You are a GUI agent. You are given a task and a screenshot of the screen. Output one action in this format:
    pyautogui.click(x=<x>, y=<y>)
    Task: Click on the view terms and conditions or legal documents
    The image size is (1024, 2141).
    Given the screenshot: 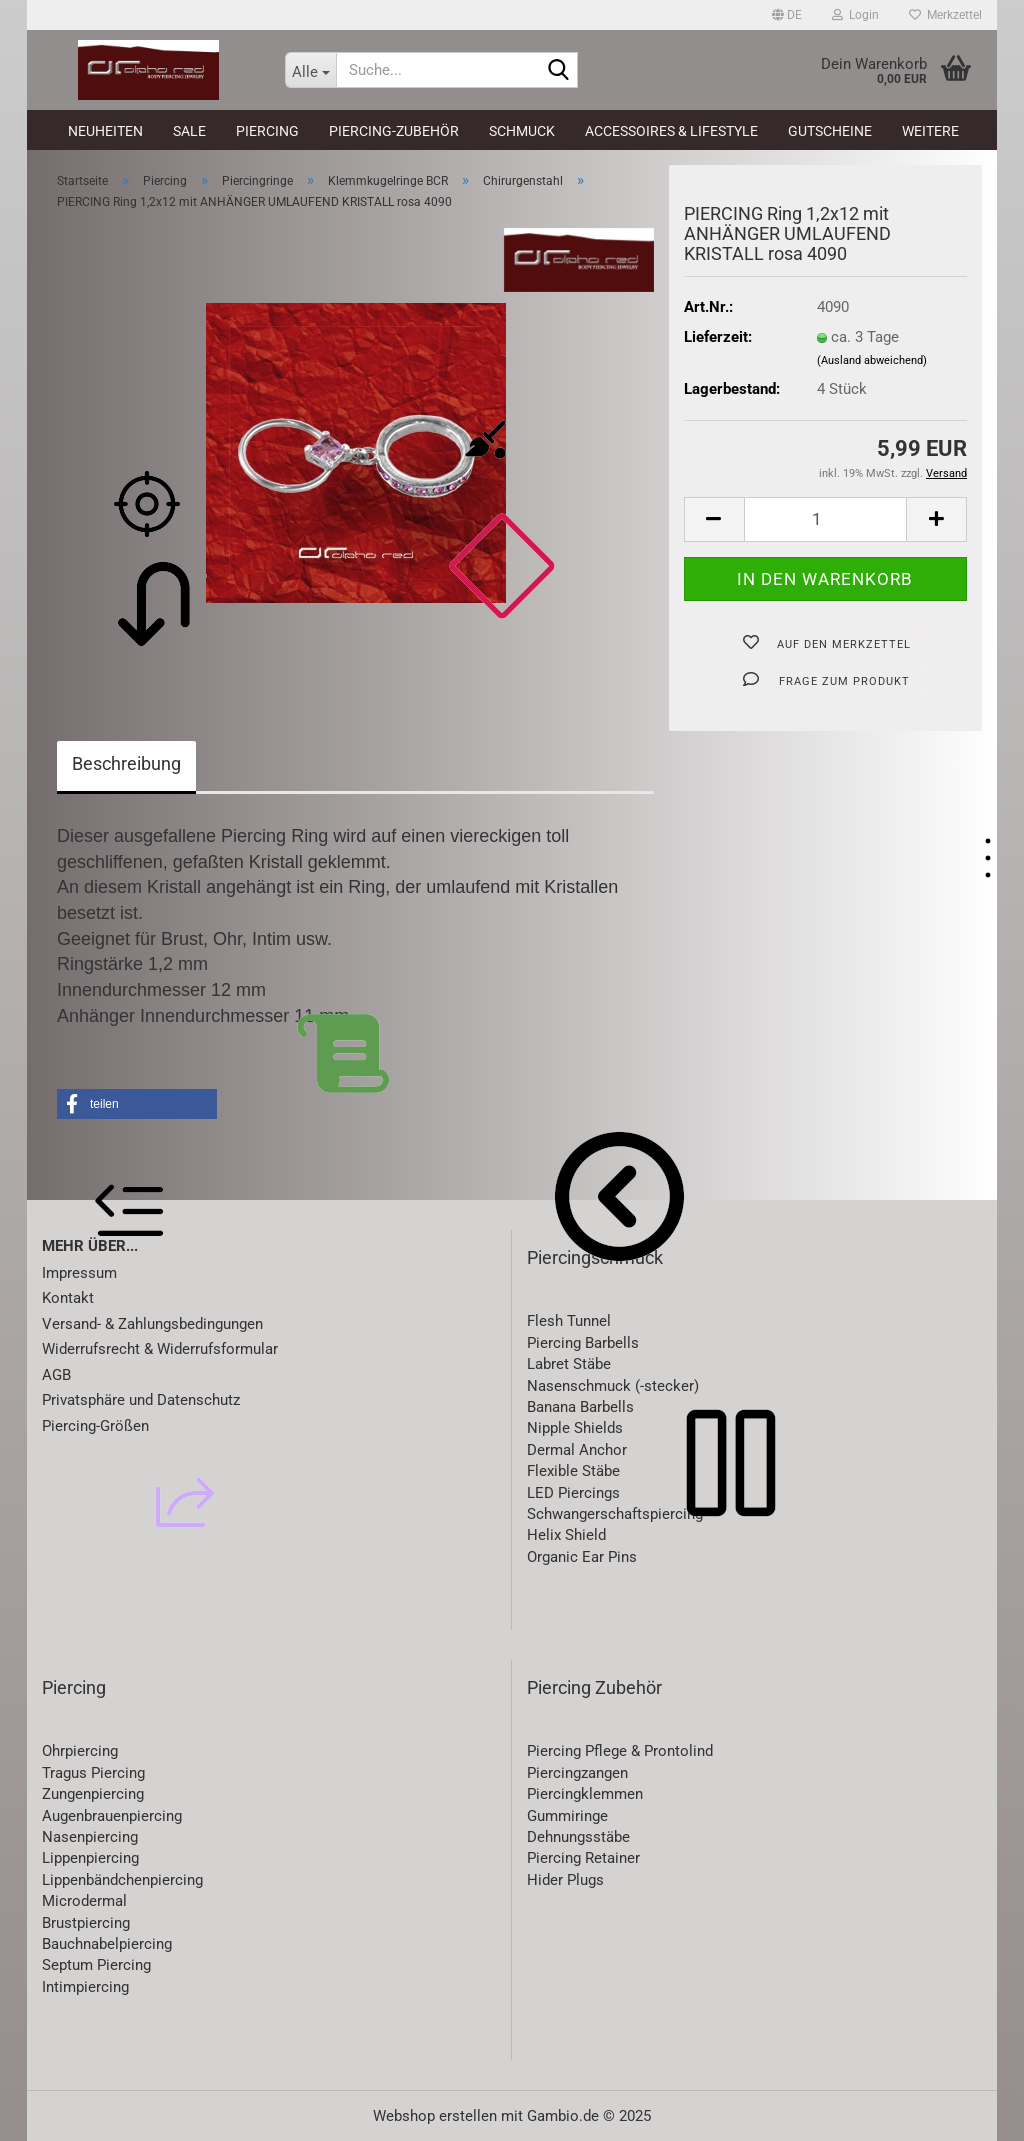 What is the action you would take?
    pyautogui.click(x=346, y=1053)
    